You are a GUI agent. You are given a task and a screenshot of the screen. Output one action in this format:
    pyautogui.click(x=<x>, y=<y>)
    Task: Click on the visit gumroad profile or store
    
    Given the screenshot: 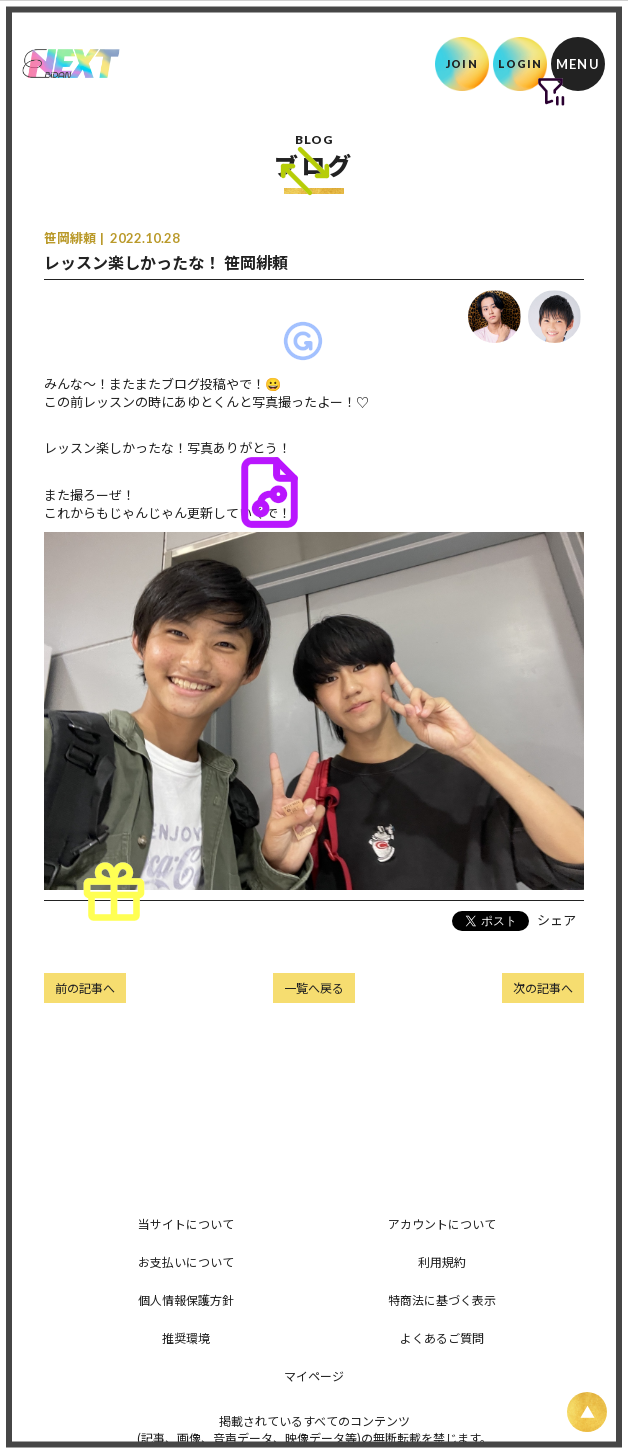 What is the action you would take?
    pyautogui.click(x=303, y=341)
    